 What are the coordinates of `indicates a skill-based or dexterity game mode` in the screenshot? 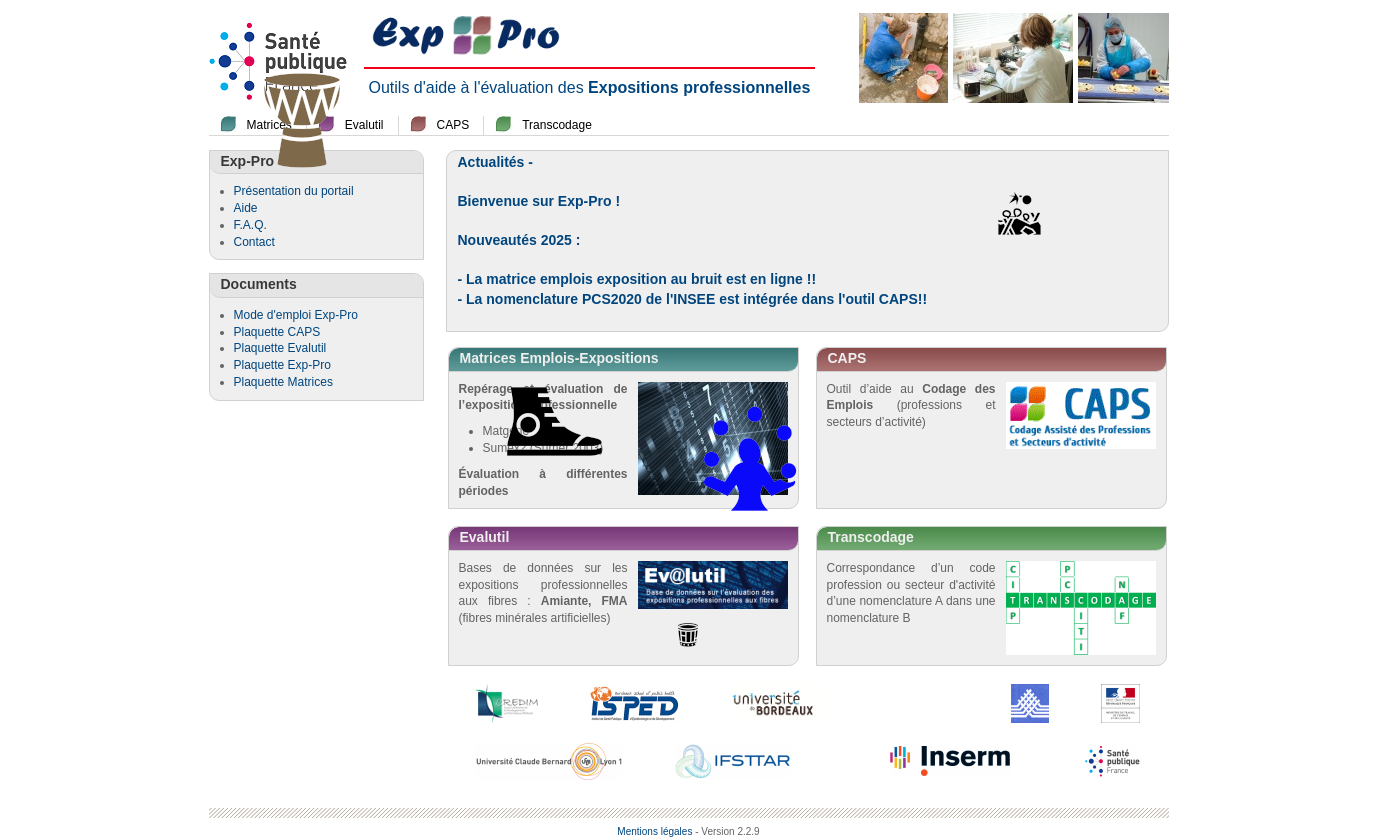 It's located at (749, 459).